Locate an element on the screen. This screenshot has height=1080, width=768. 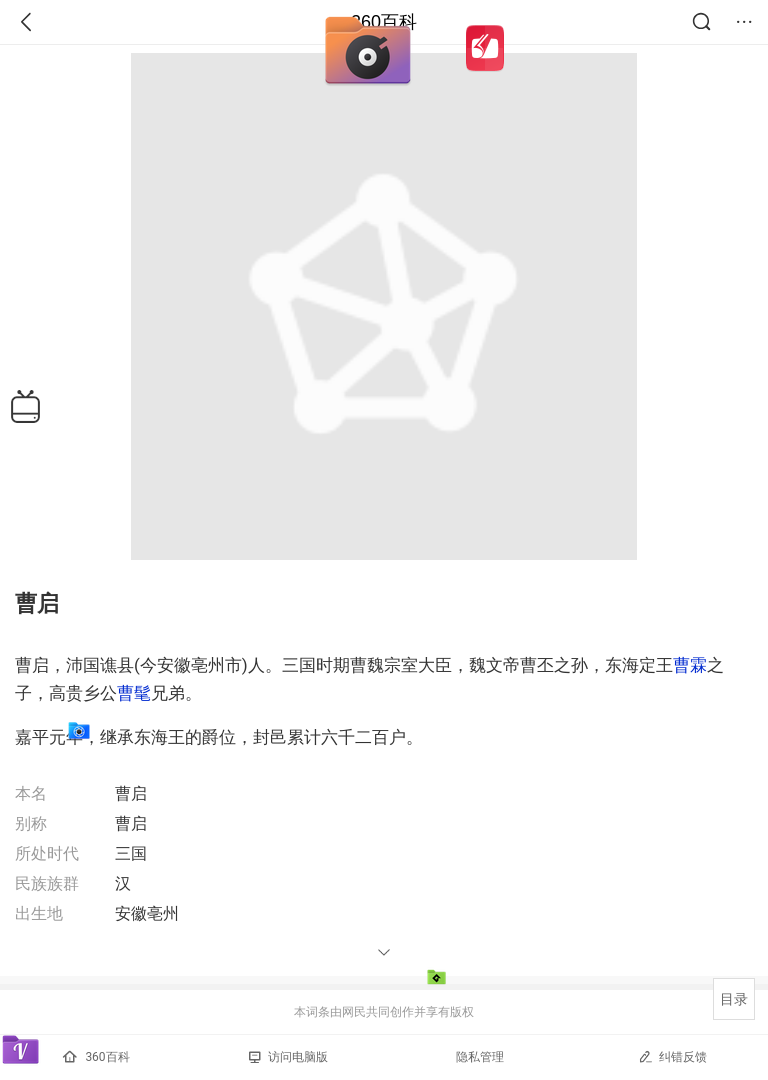
open folder containing vala programming files is located at coordinates (20, 1050).